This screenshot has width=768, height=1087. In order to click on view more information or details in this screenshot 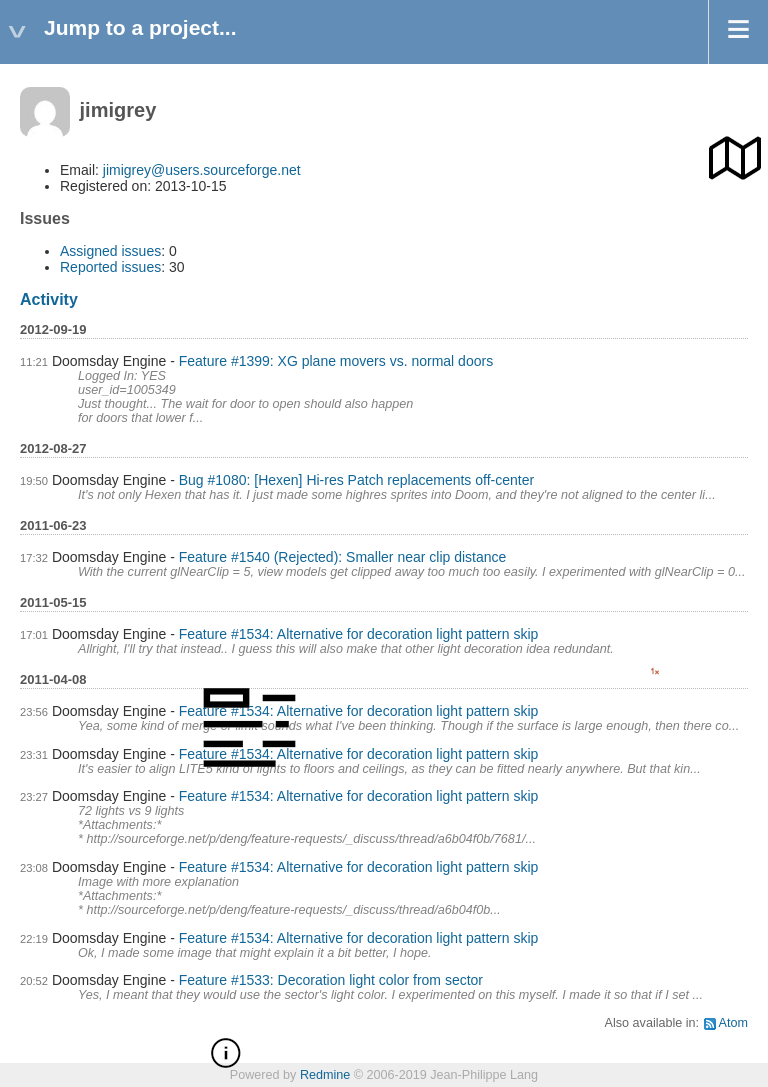, I will do `click(226, 1053)`.